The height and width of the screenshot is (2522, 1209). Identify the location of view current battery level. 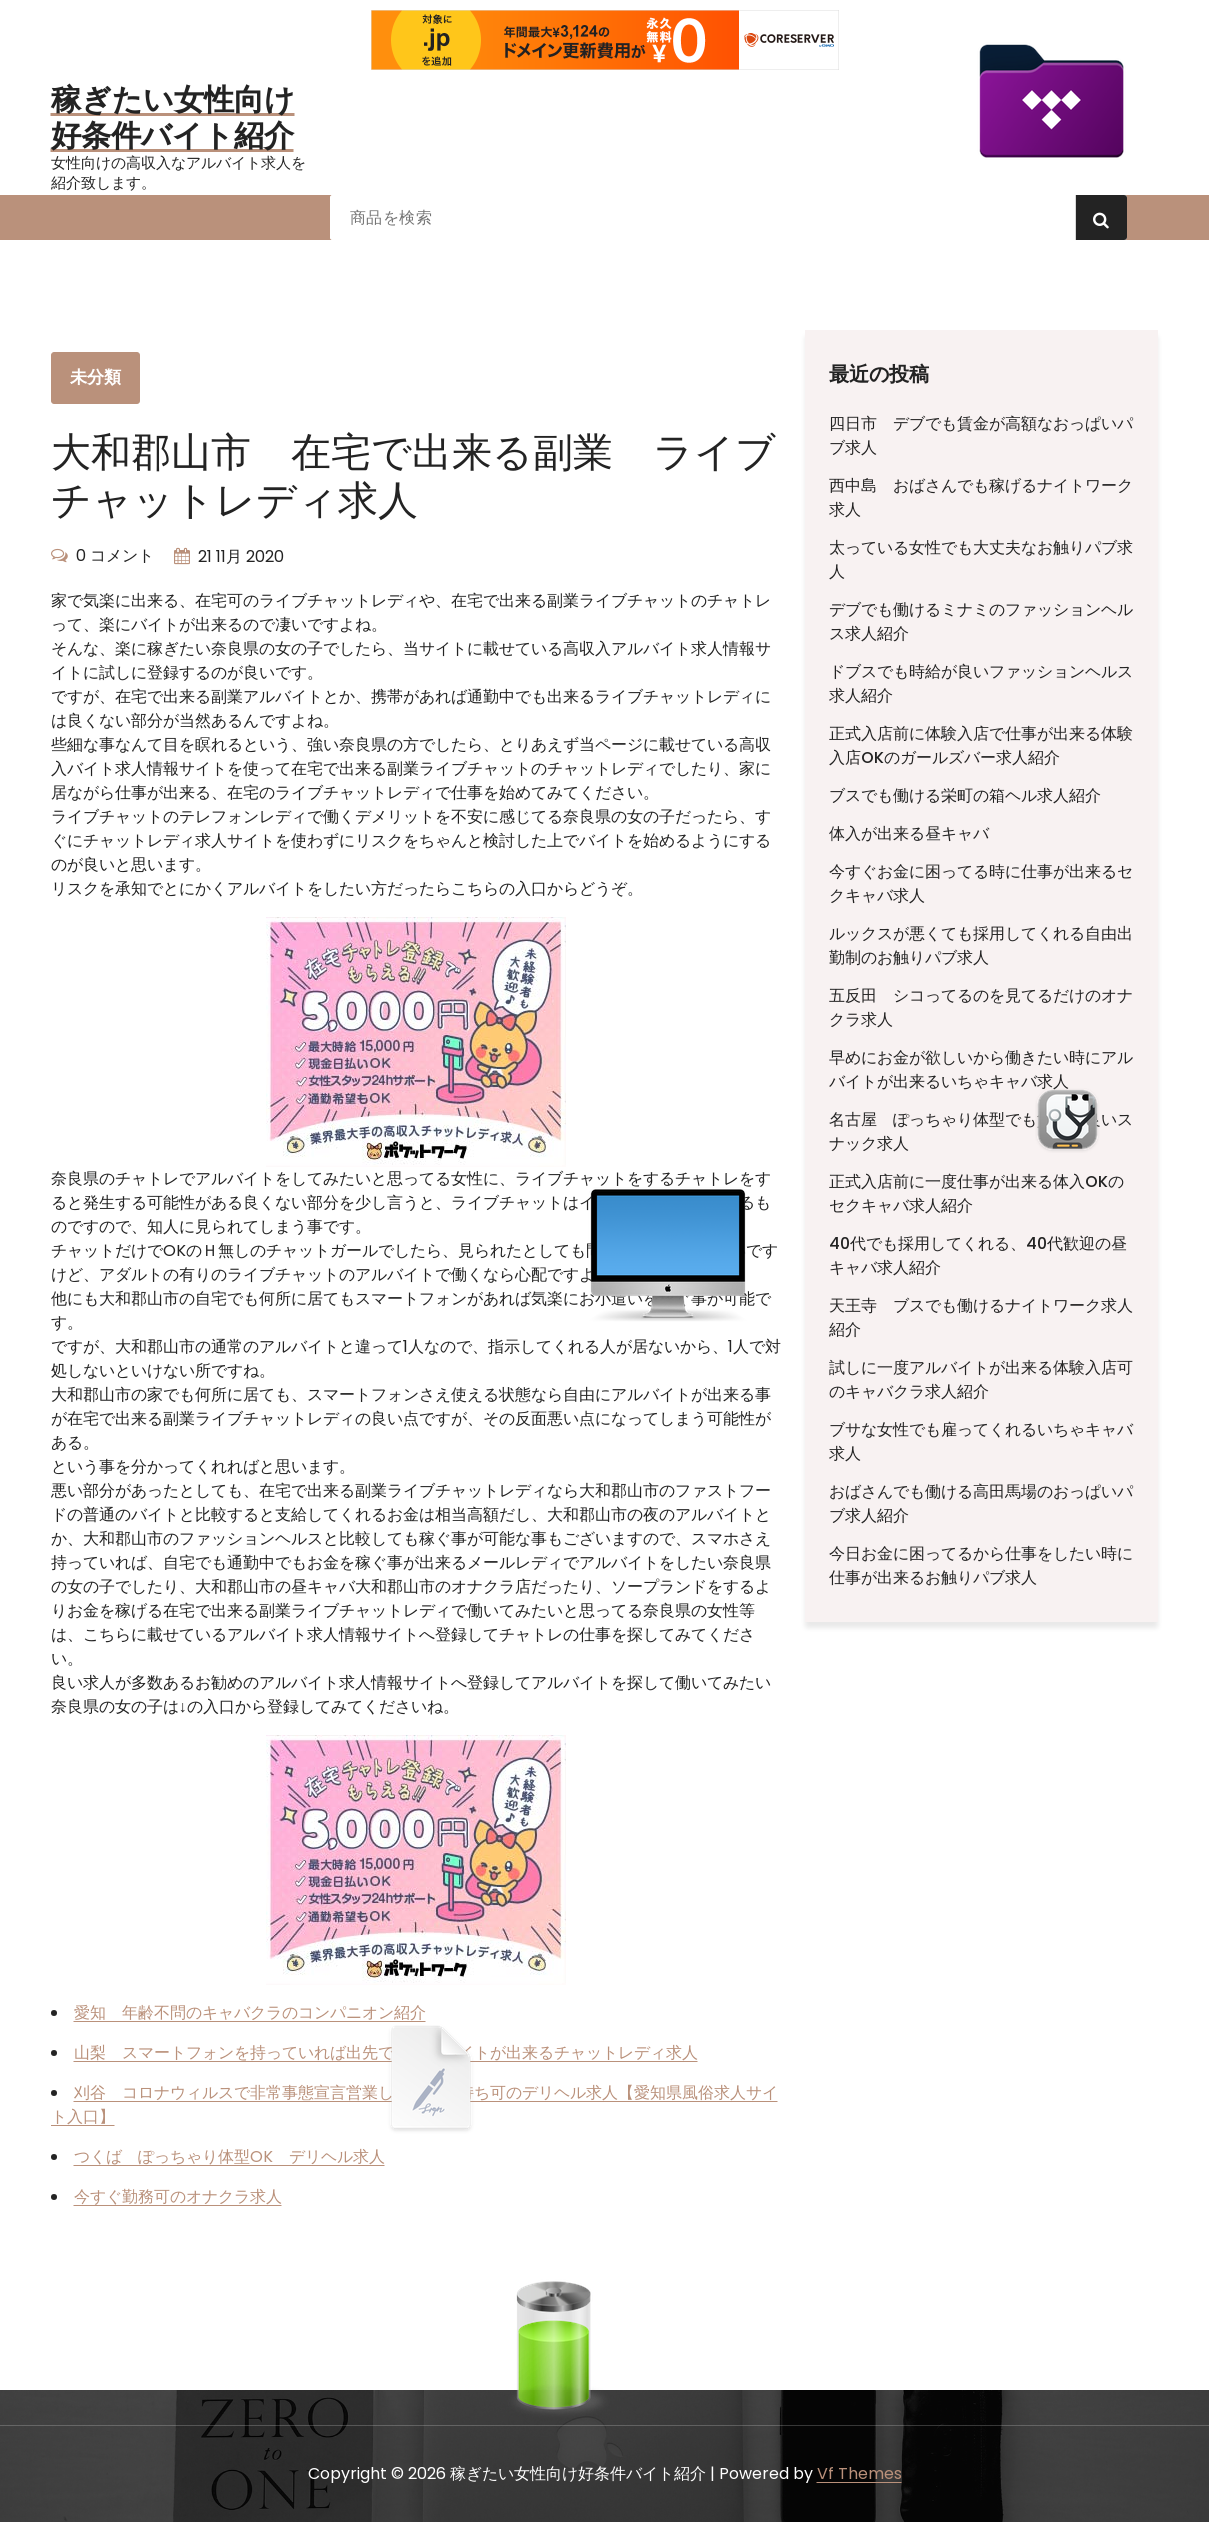
(554, 2345).